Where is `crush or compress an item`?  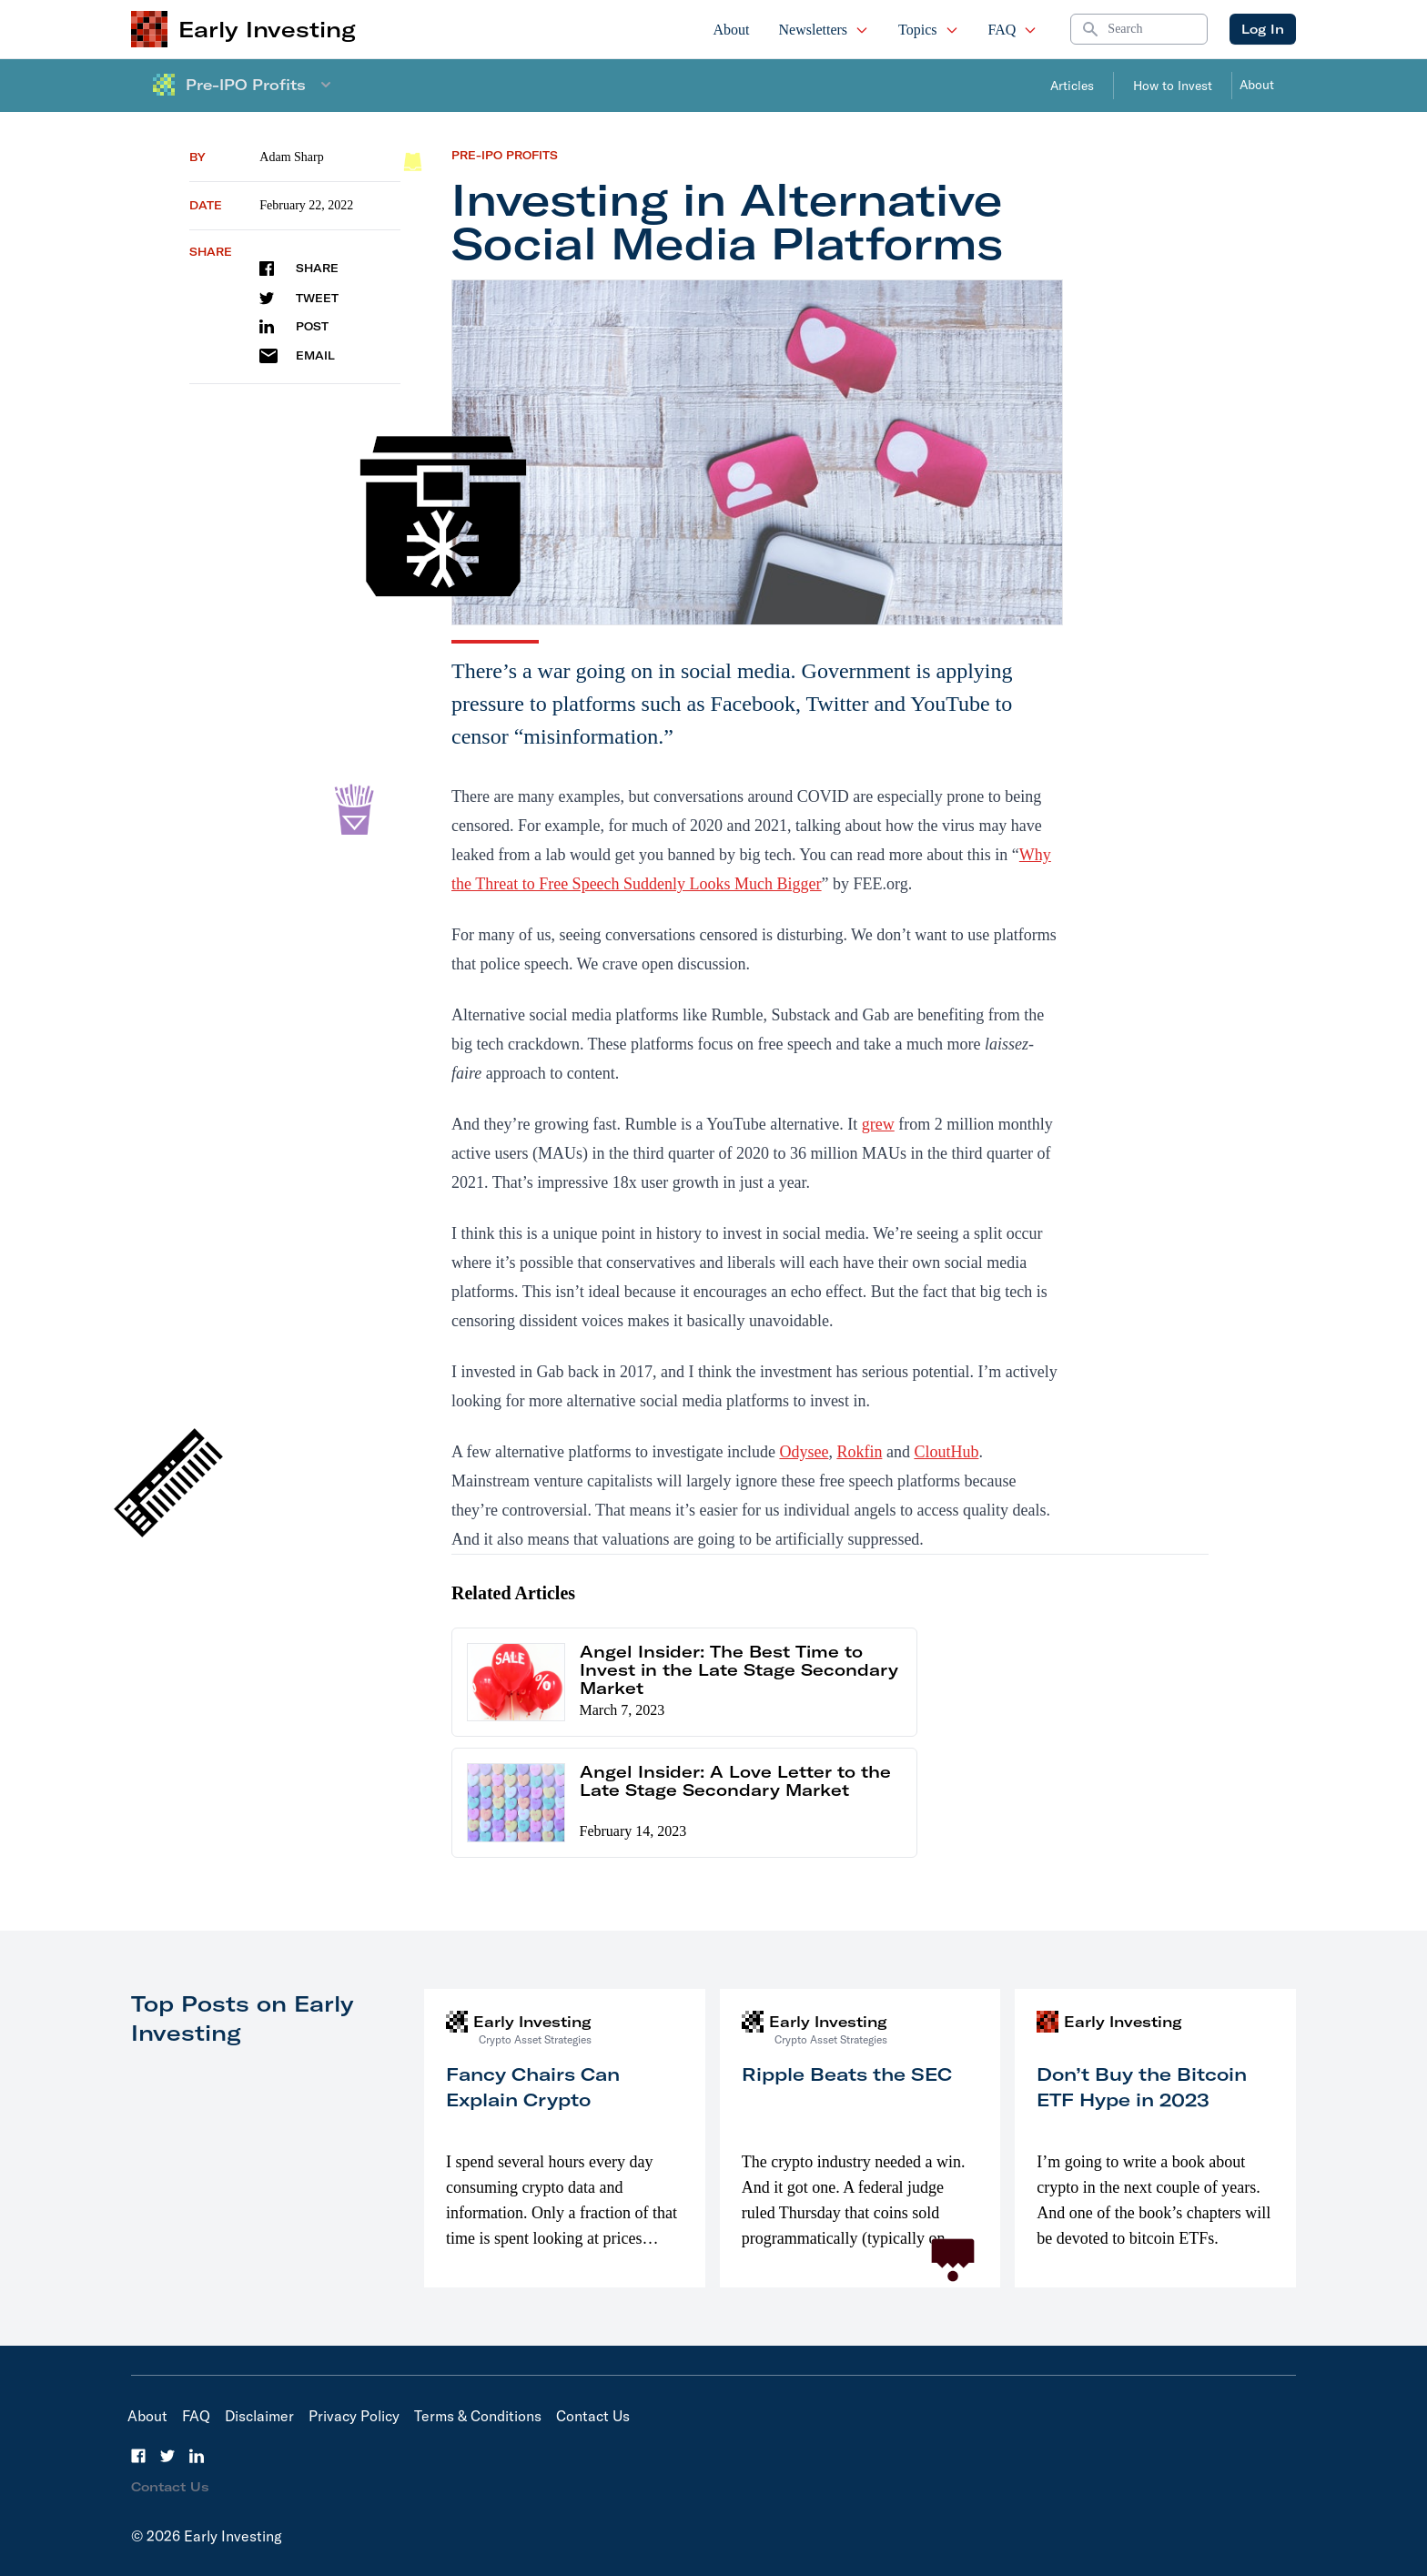 crush or compress an item is located at coordinates (953, 2260).